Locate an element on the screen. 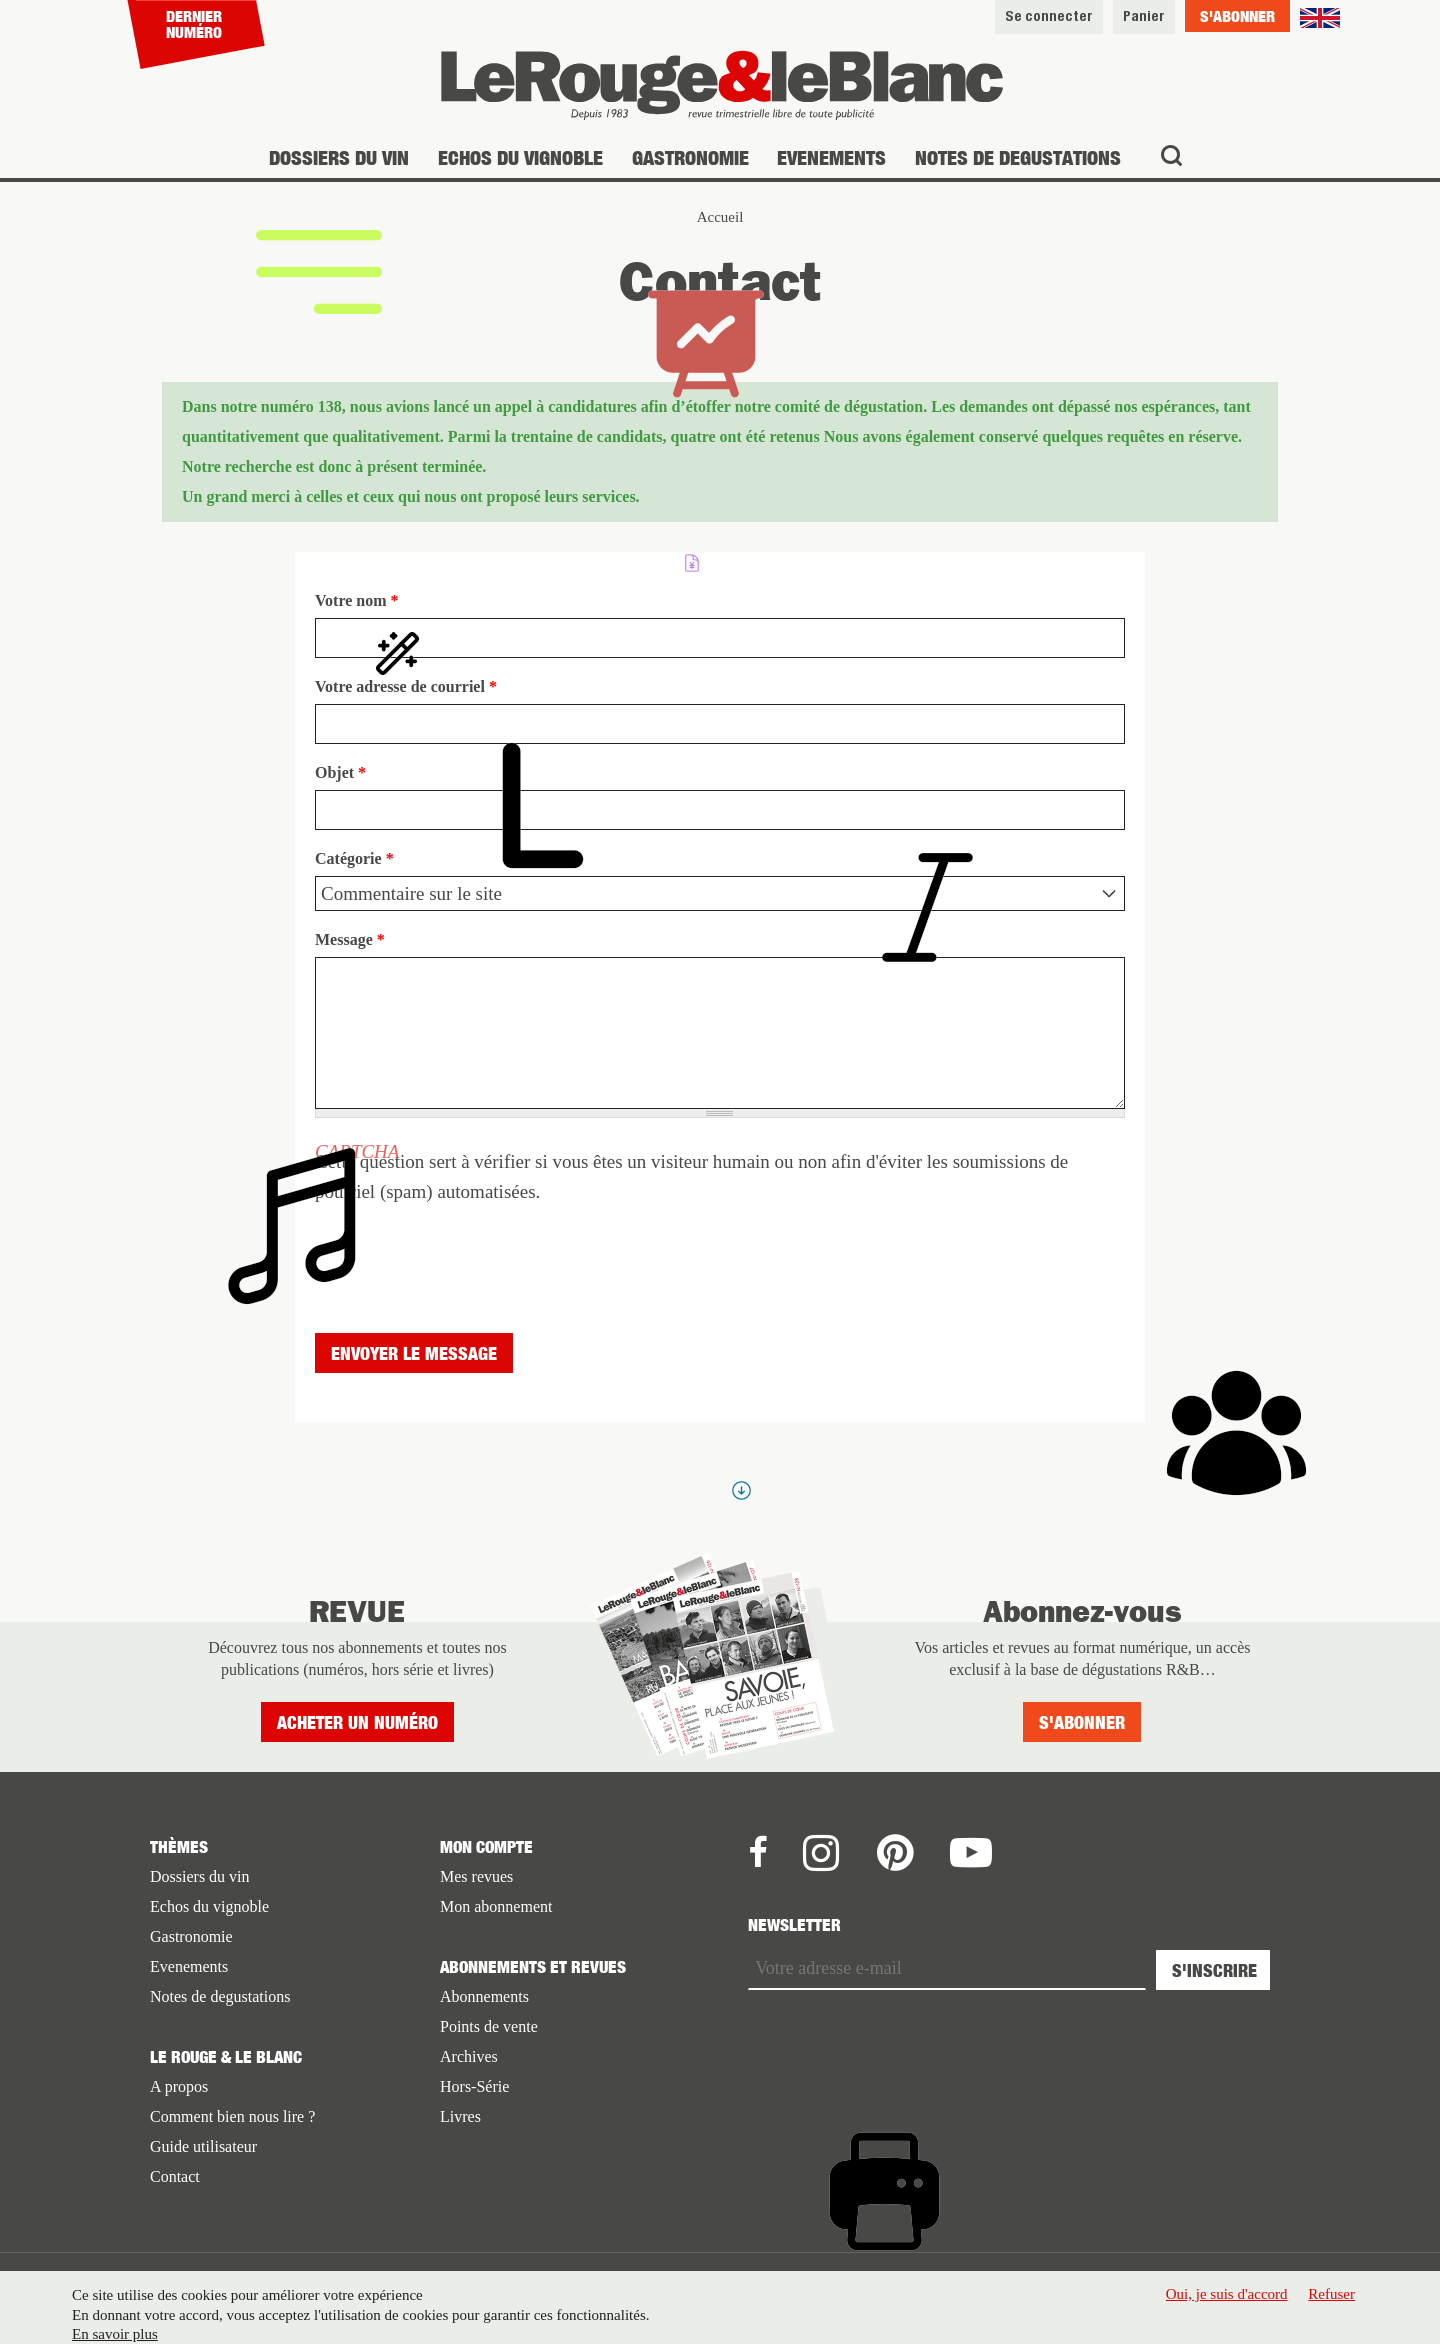  view group members or team is located at coordinates (1236, 1430).